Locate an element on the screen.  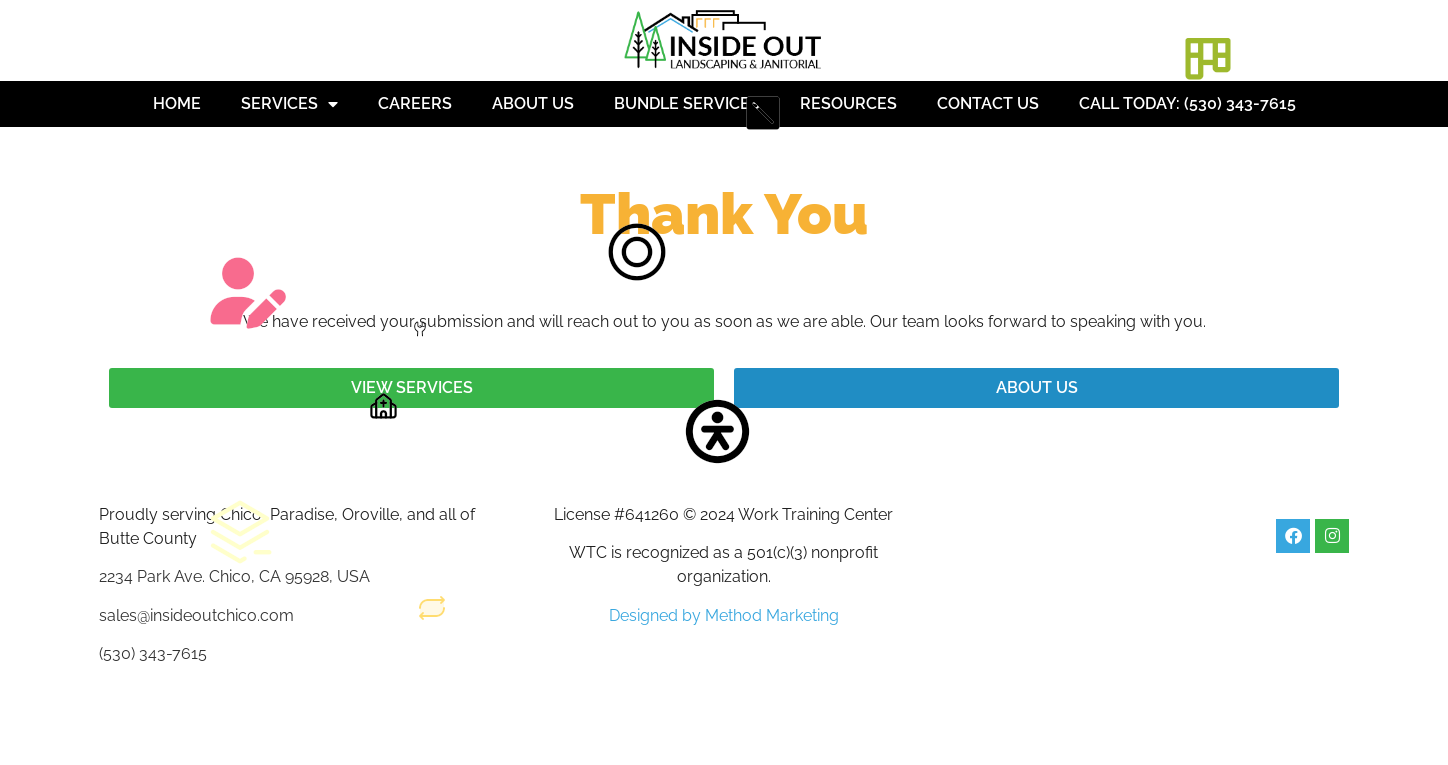
remove a layer from the stack is located at coordinates (240, 532).